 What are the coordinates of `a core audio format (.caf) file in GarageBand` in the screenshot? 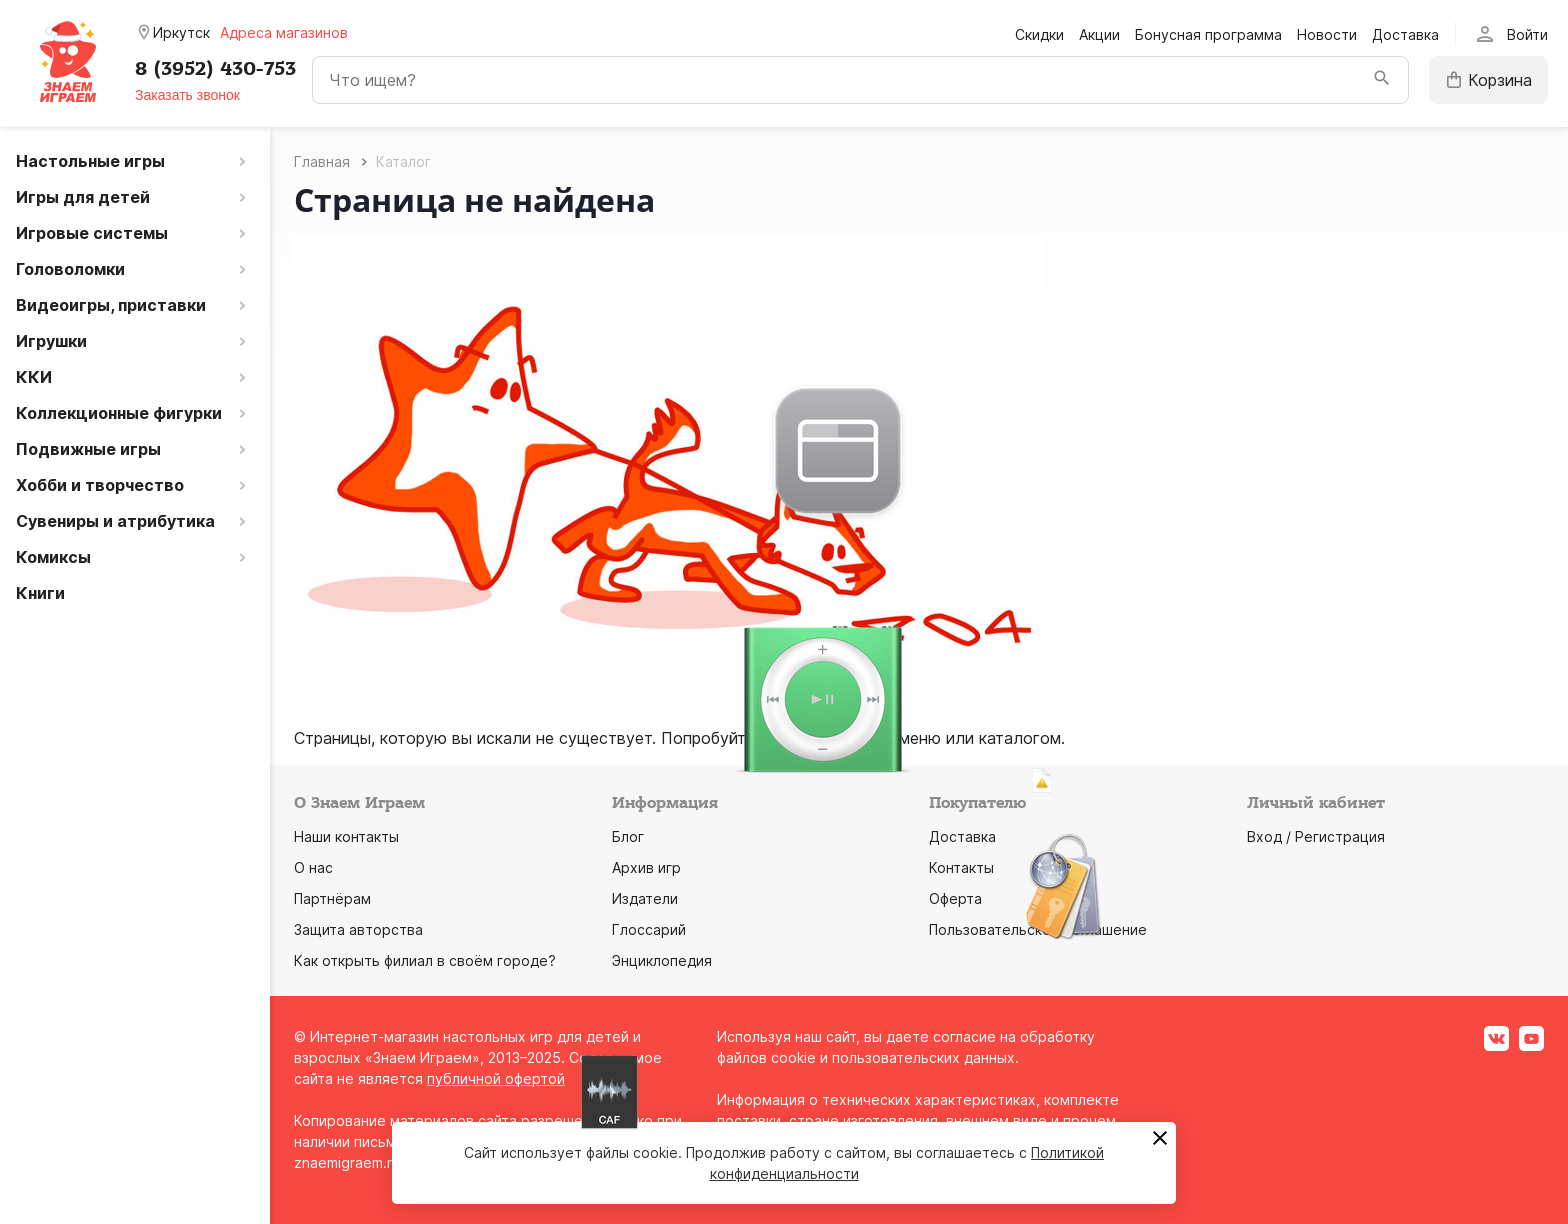 It's located at (609, 1093).